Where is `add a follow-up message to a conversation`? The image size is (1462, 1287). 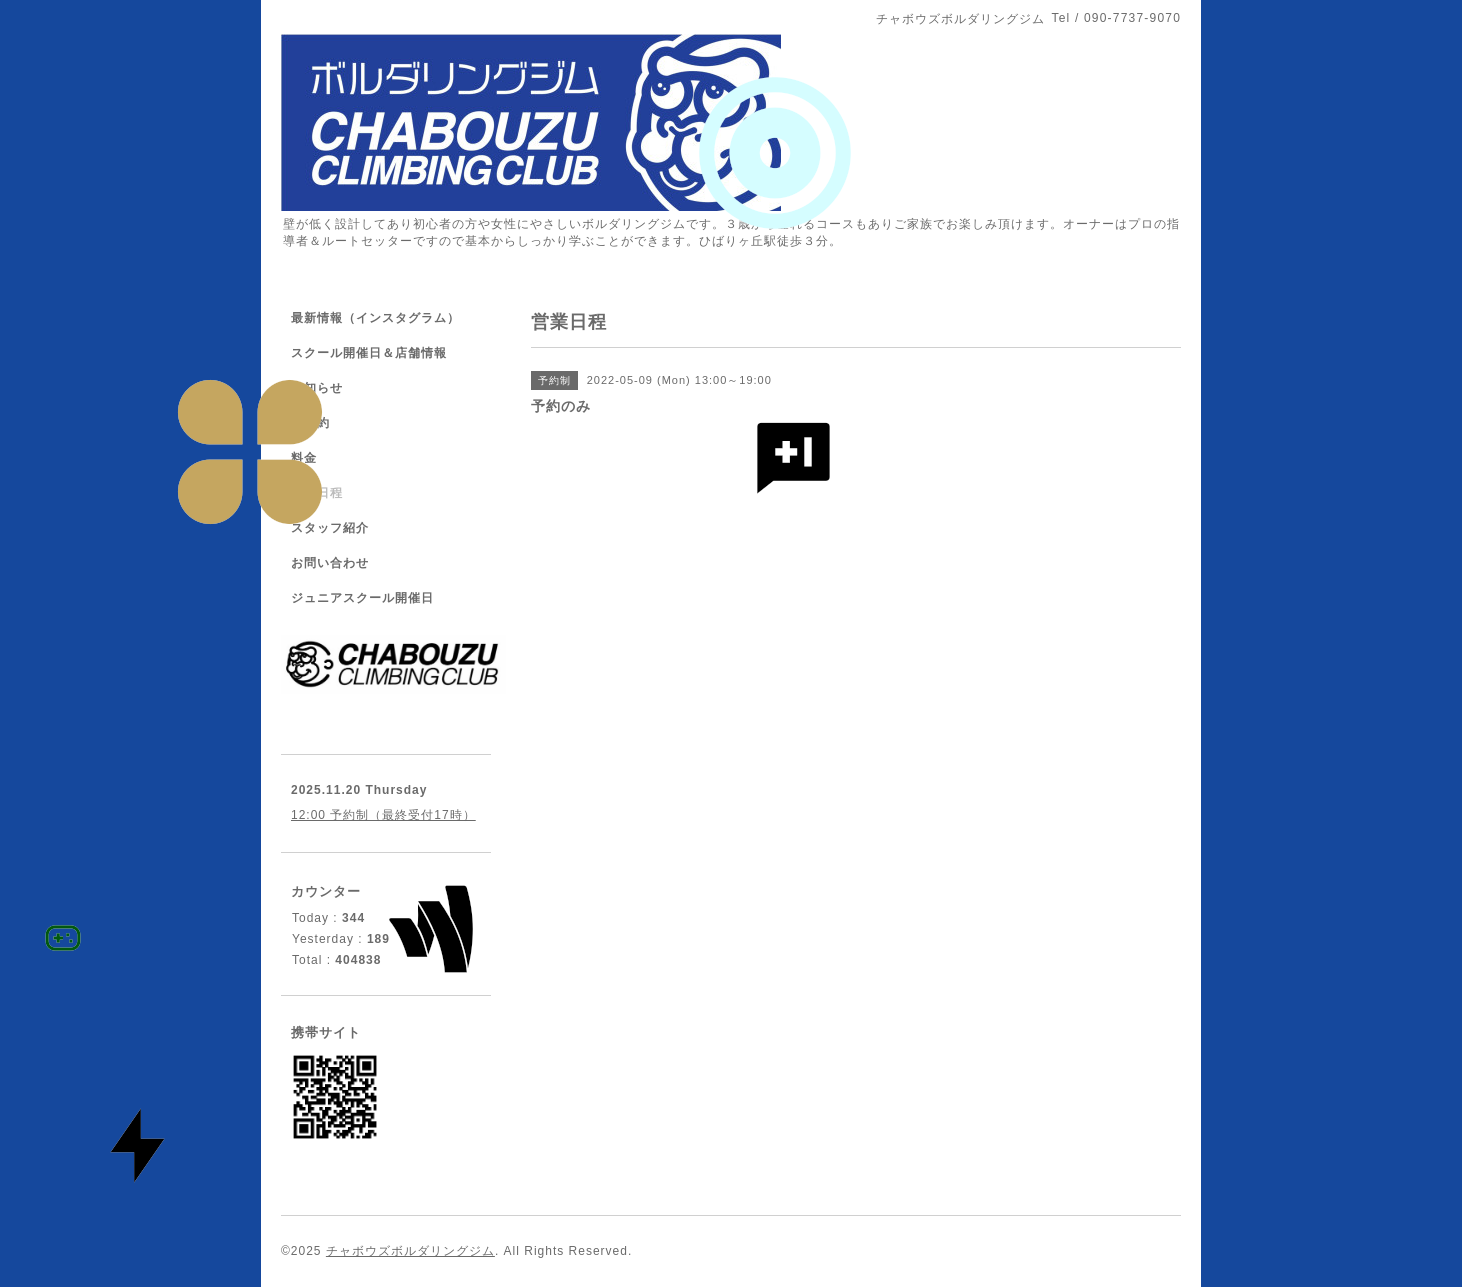
add a follow-up message to a conversation is located at coordinates (793, 455).